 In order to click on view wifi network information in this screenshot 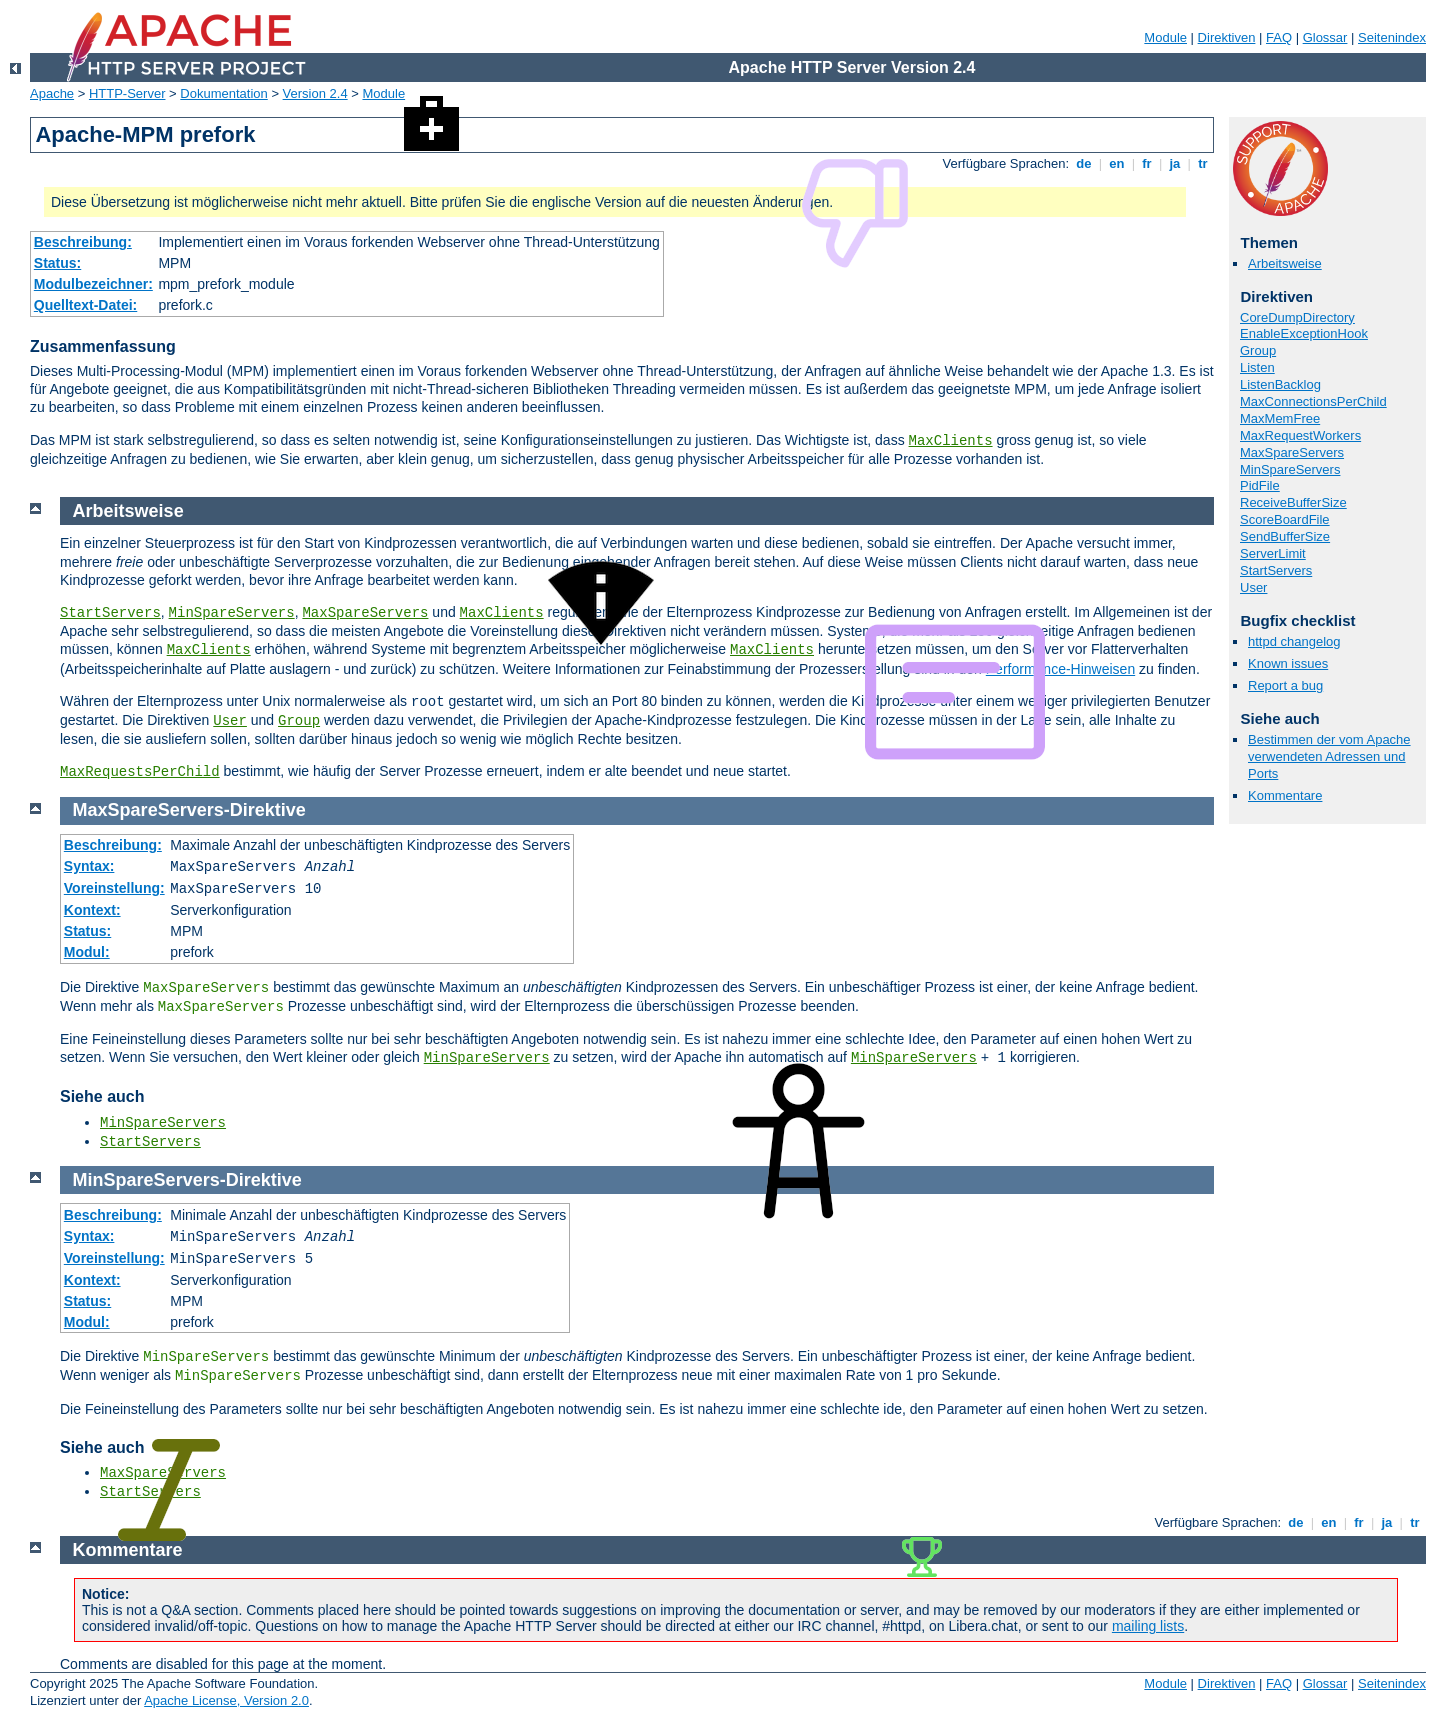, I will do `click(601, 601)`.